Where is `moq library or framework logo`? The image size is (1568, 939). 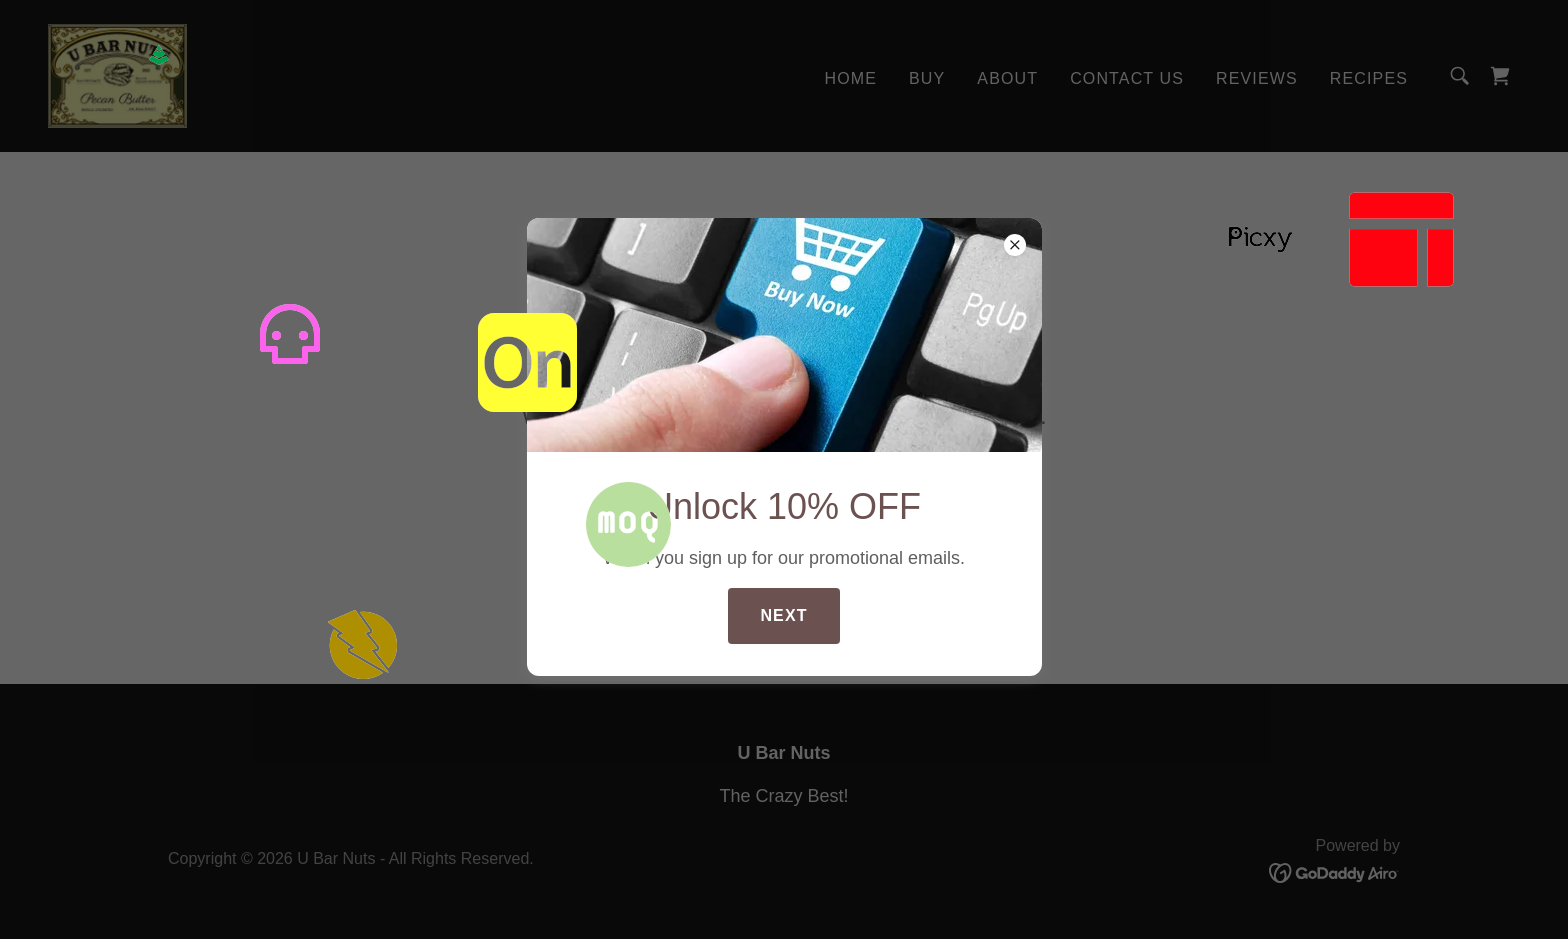 moq library or framework logo is located at coordinates (628, 524).